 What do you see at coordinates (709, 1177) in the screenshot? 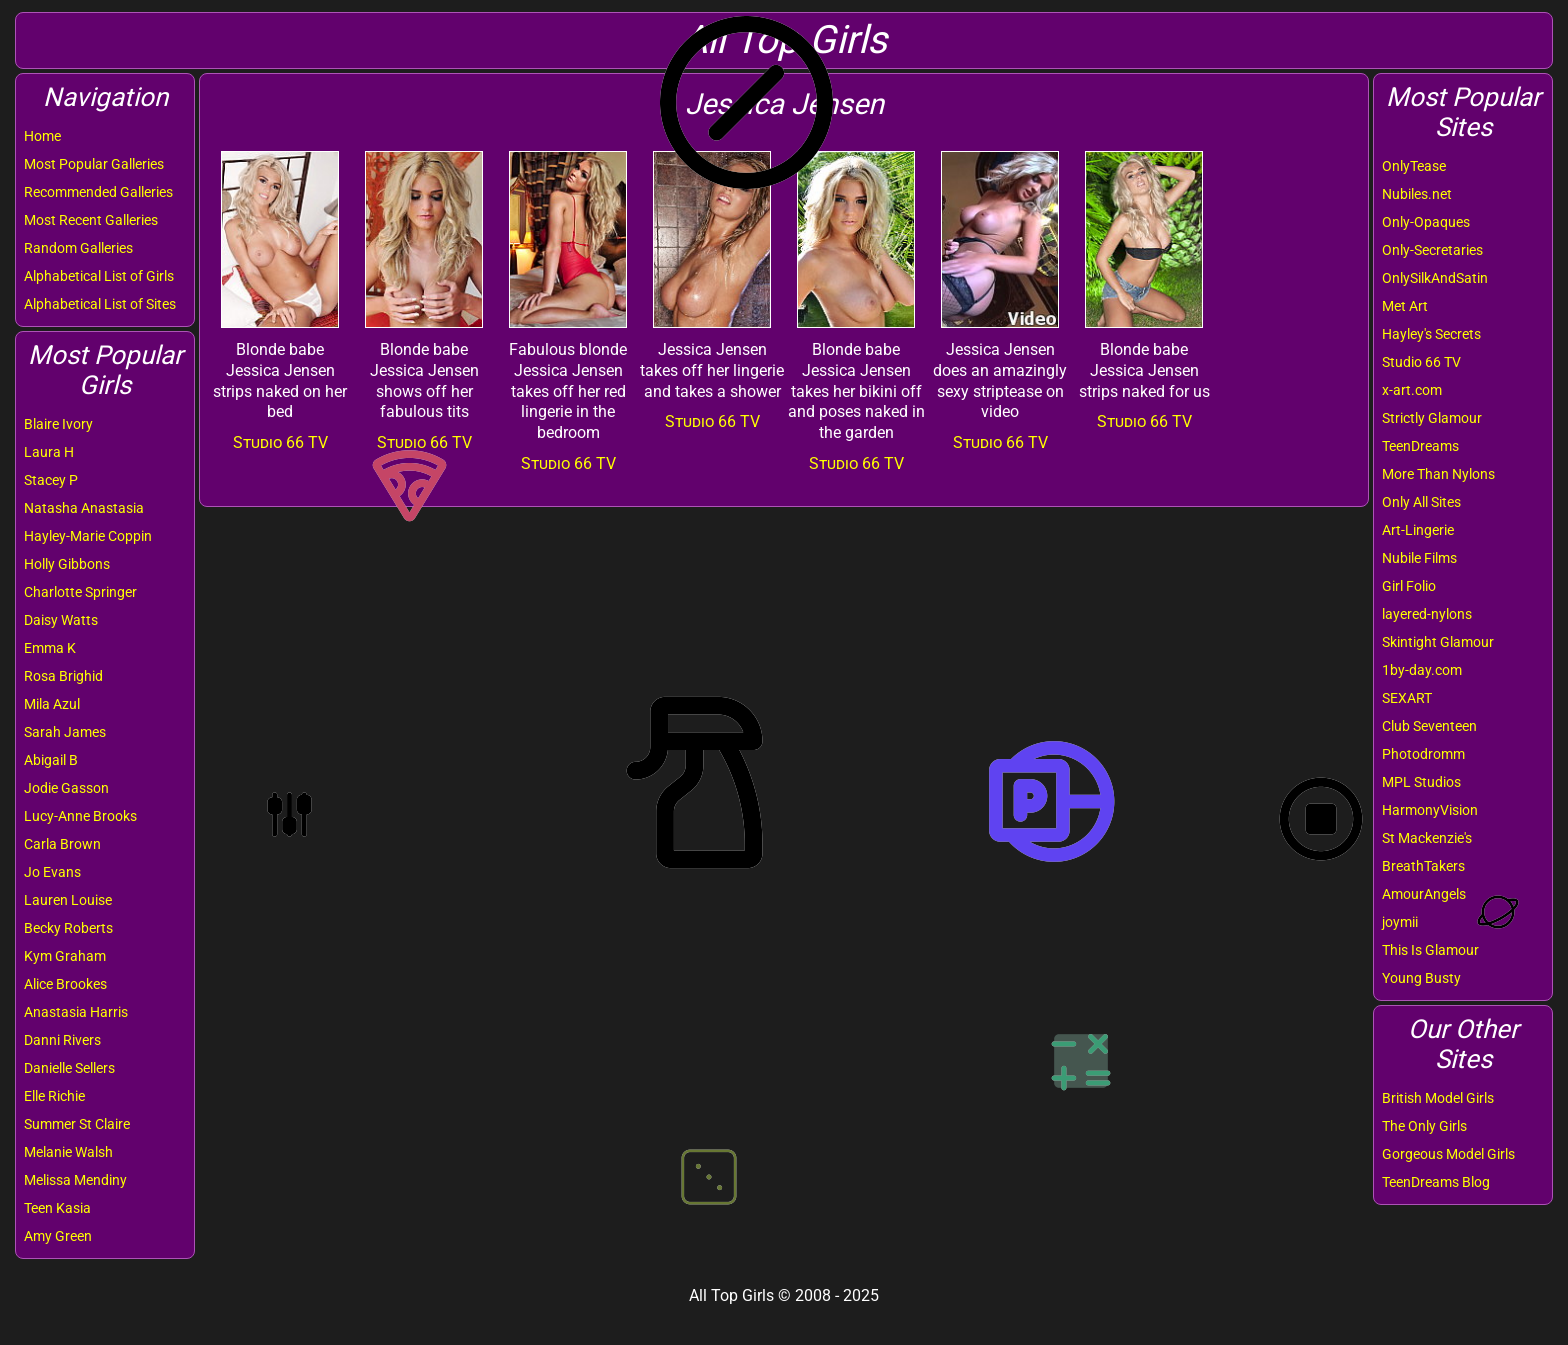
I see `roll or randomize a selection` at bounding box center [709, 1177].